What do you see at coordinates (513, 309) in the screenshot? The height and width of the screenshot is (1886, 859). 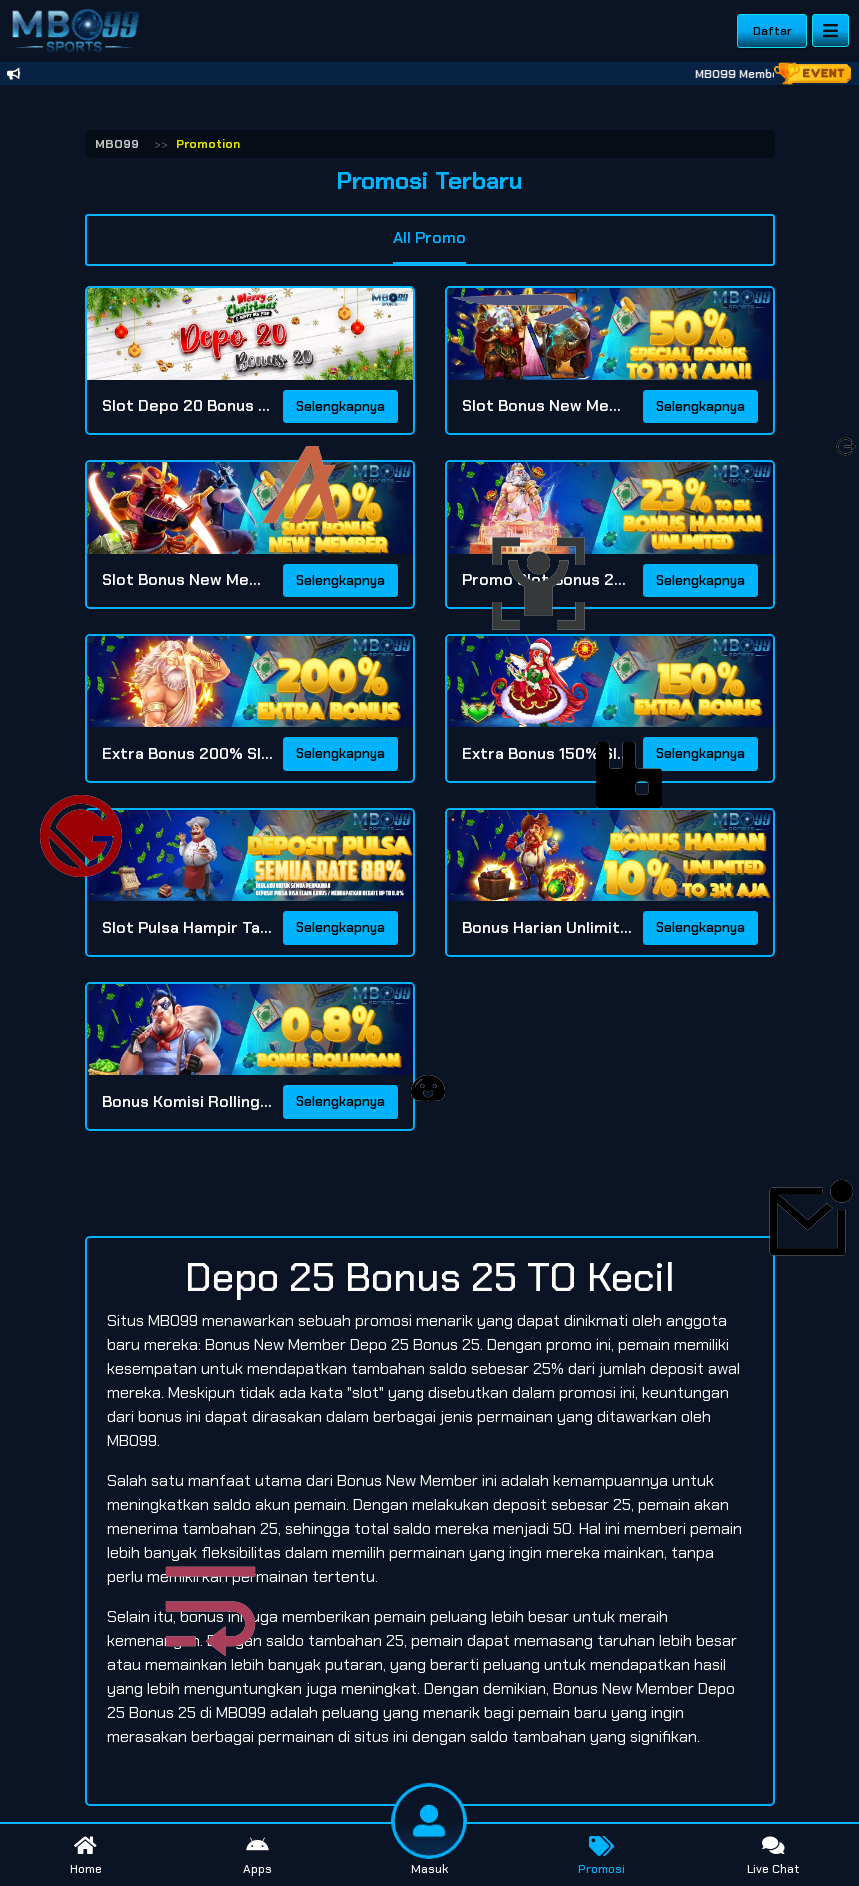 I see `british airways app or website` at bounding box center [513, 309].